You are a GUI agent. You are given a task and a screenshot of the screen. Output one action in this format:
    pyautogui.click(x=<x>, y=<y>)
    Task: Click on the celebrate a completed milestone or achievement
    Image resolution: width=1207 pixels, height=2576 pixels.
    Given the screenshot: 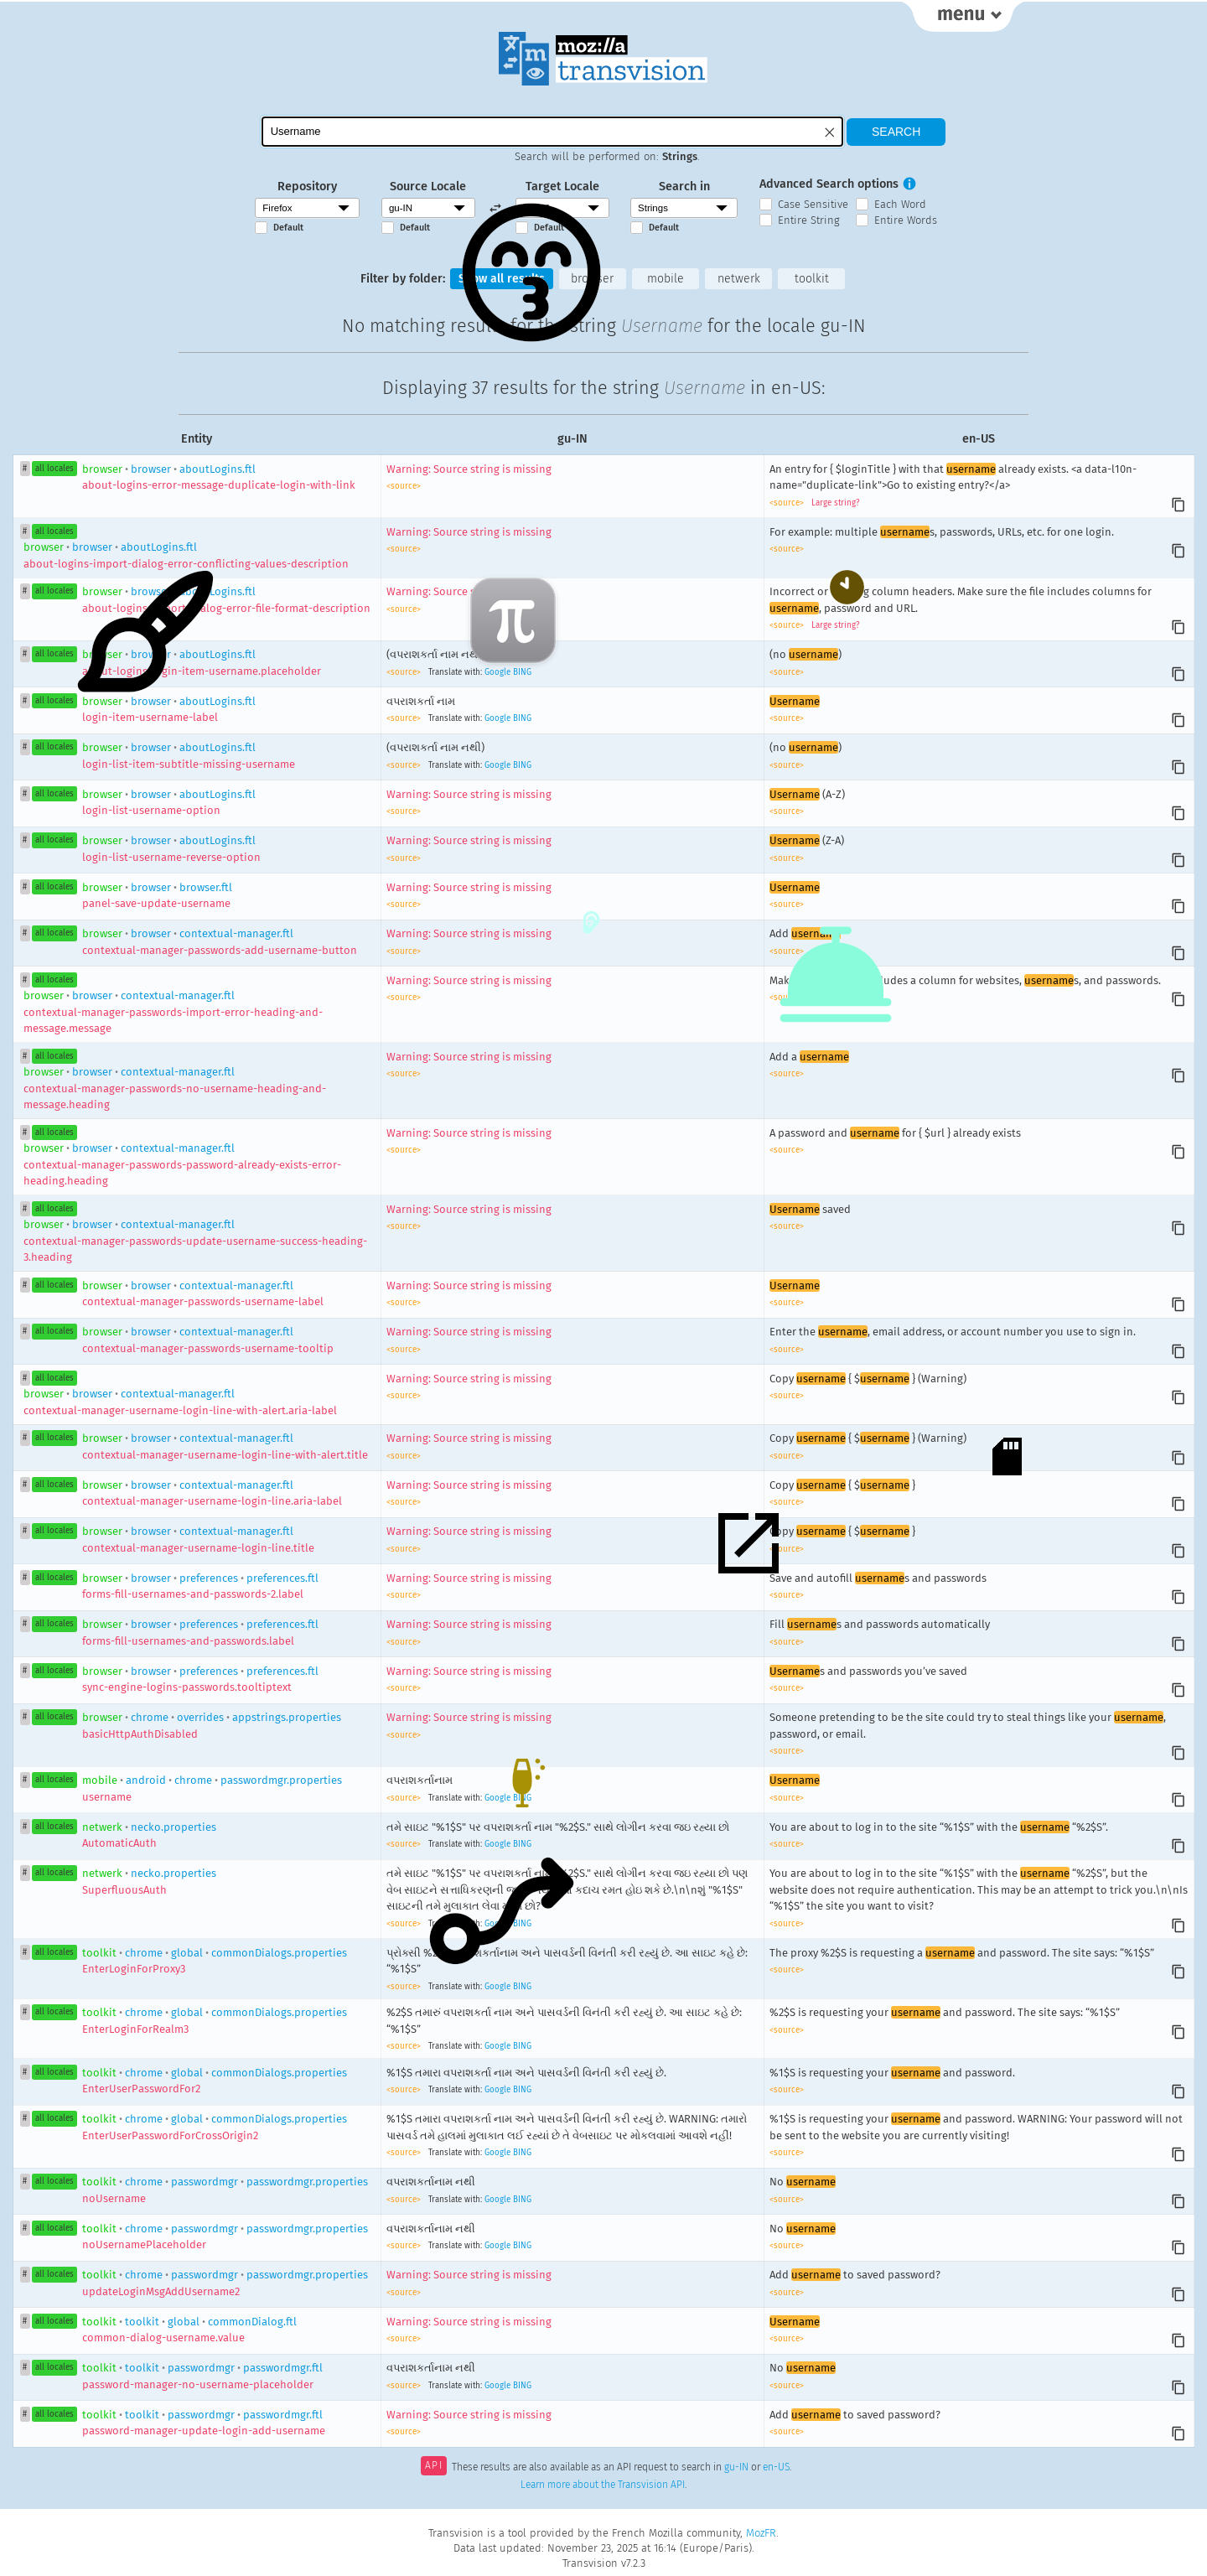 What is the action you would take?
    pyautogui.click(x=524, y=1783)
    